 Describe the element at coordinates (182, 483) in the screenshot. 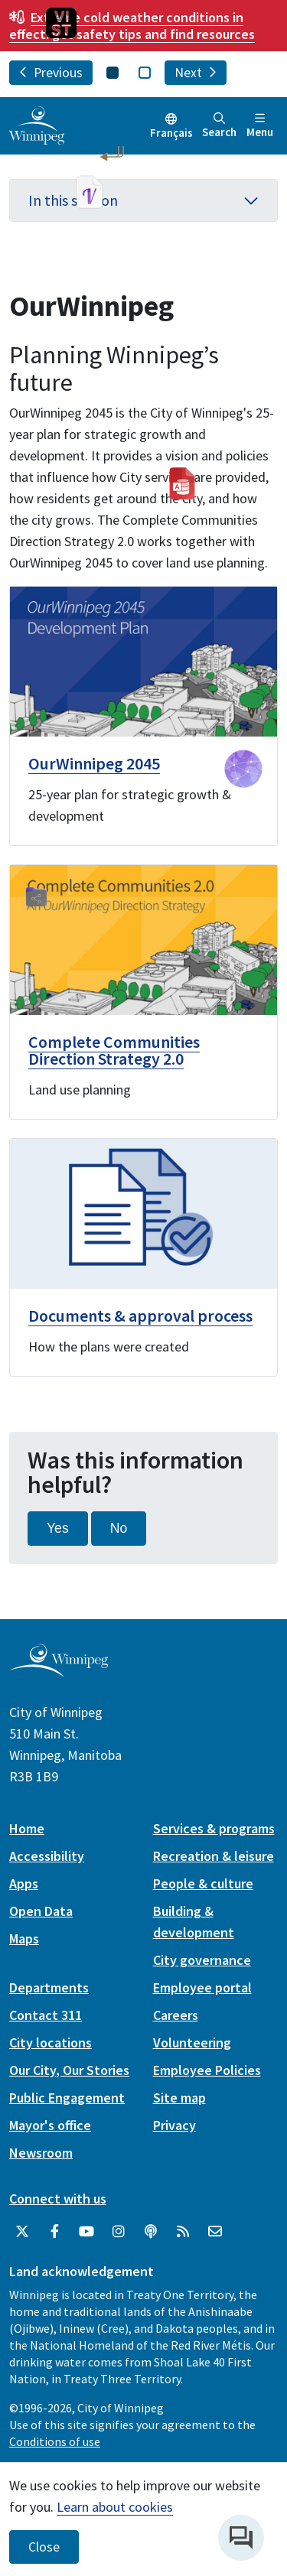

I see `microsoft access database file` at that location.